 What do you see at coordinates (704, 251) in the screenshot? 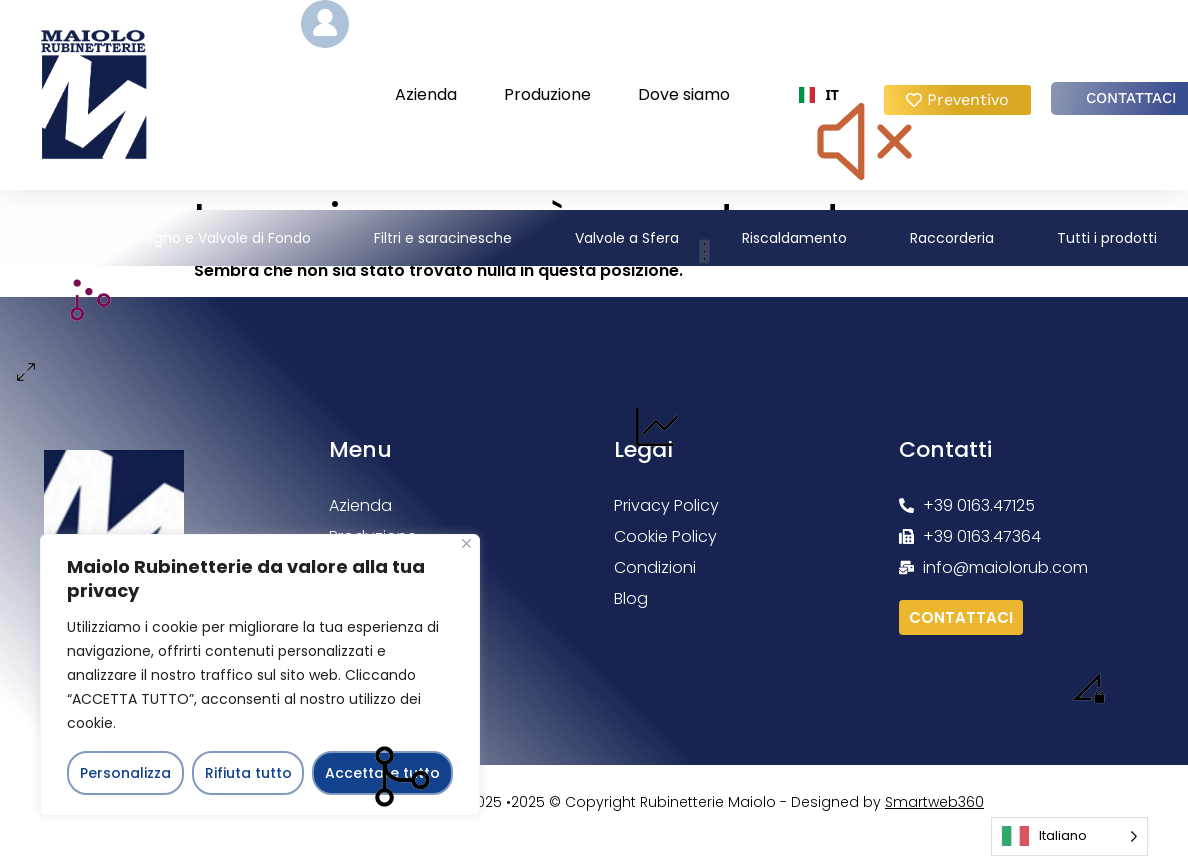
I see `open more options menu` at bounding box center [704, 251].